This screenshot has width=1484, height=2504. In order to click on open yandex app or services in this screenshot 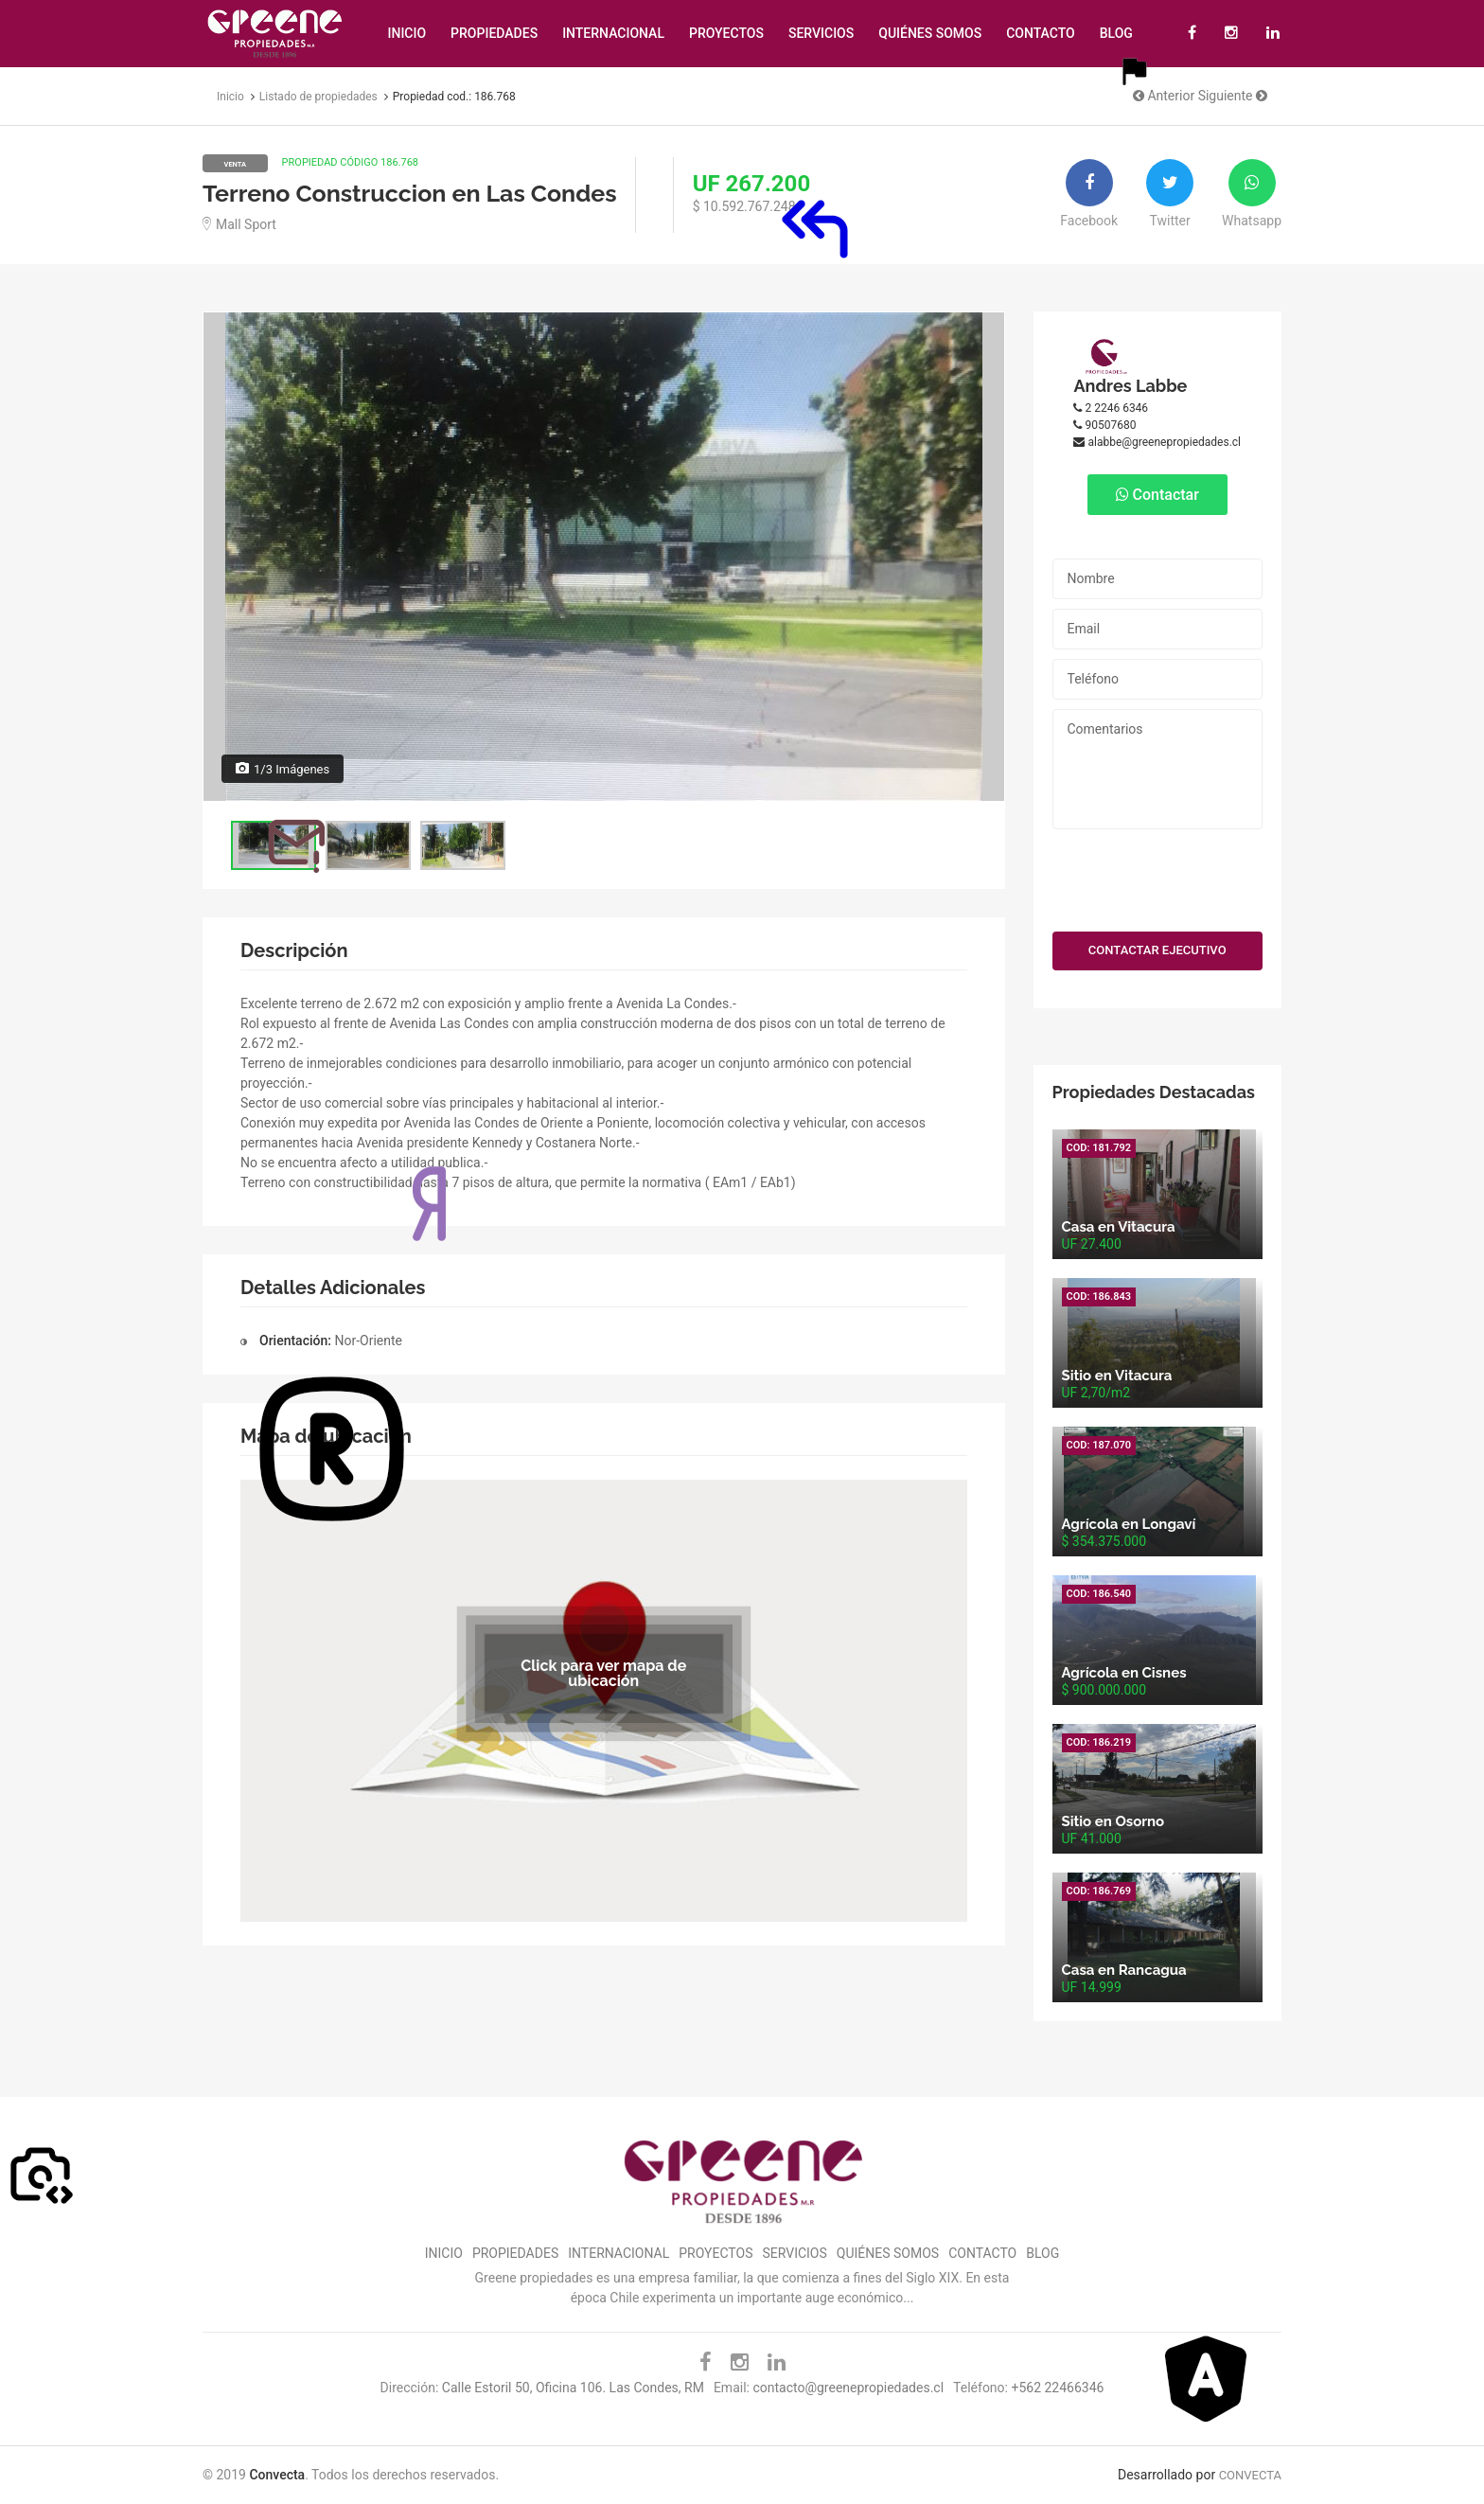, I will do `click(429, 1203)`.